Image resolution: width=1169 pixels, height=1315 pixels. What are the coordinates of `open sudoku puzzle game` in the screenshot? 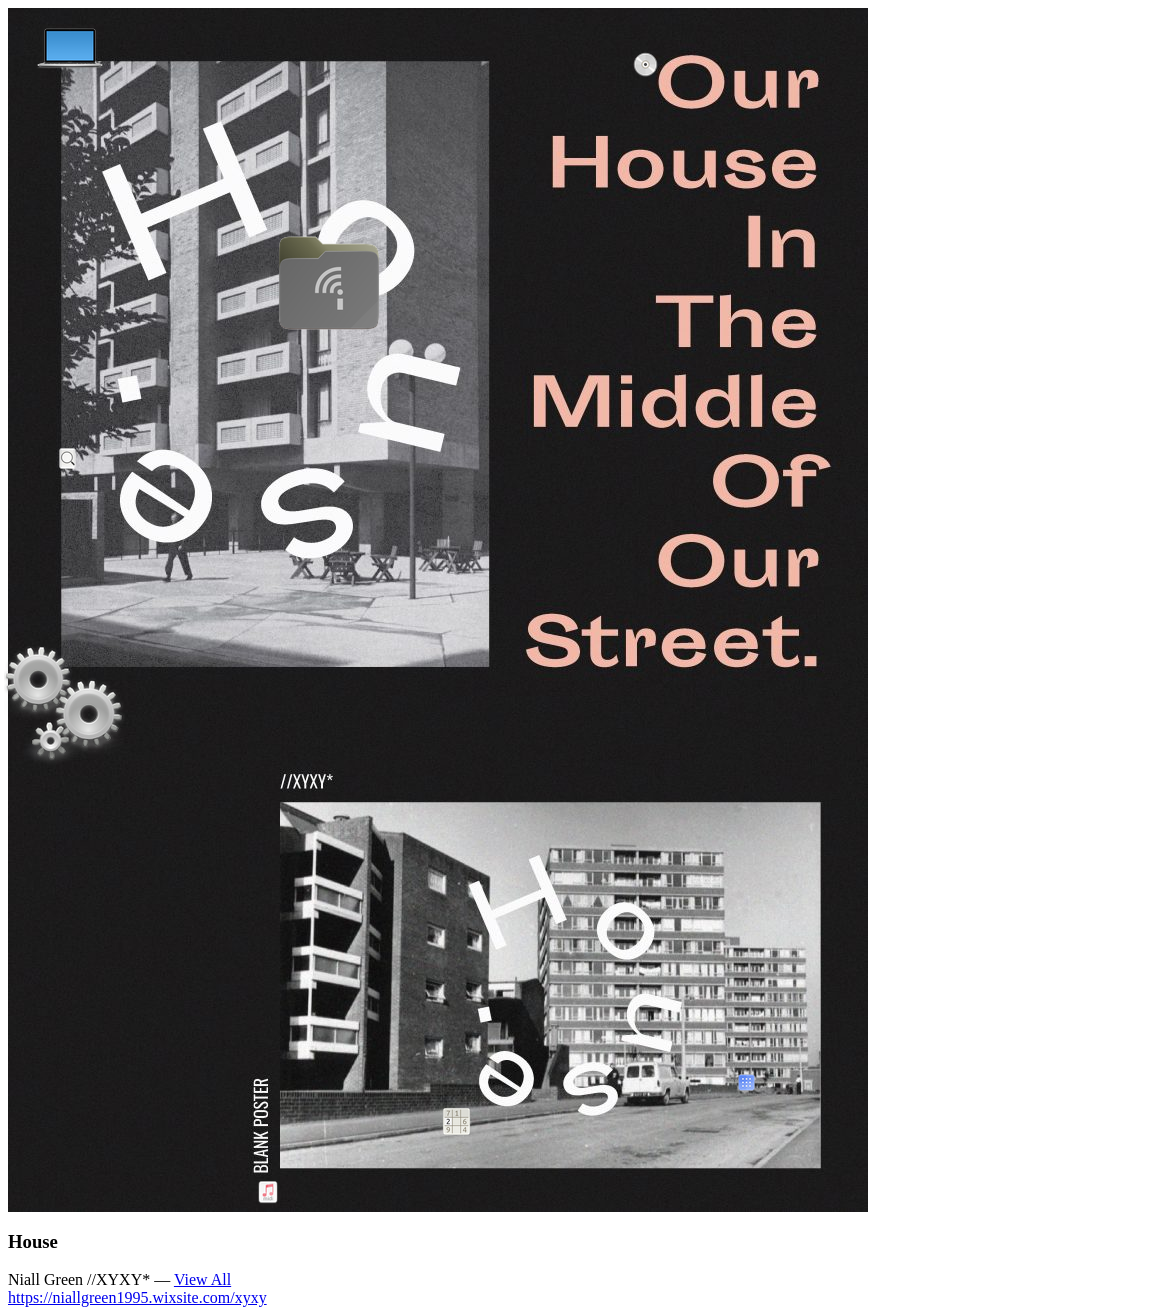 It's located at (456, 1121).